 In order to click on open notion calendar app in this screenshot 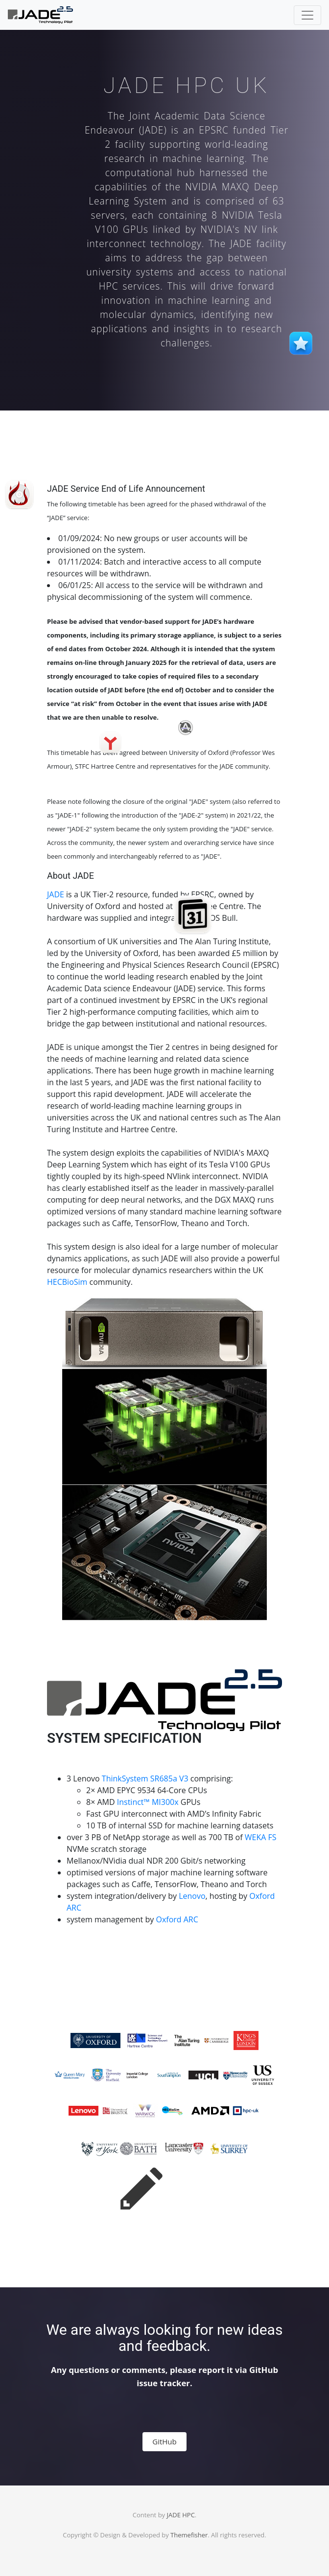, I will do `click(192, 914)`.